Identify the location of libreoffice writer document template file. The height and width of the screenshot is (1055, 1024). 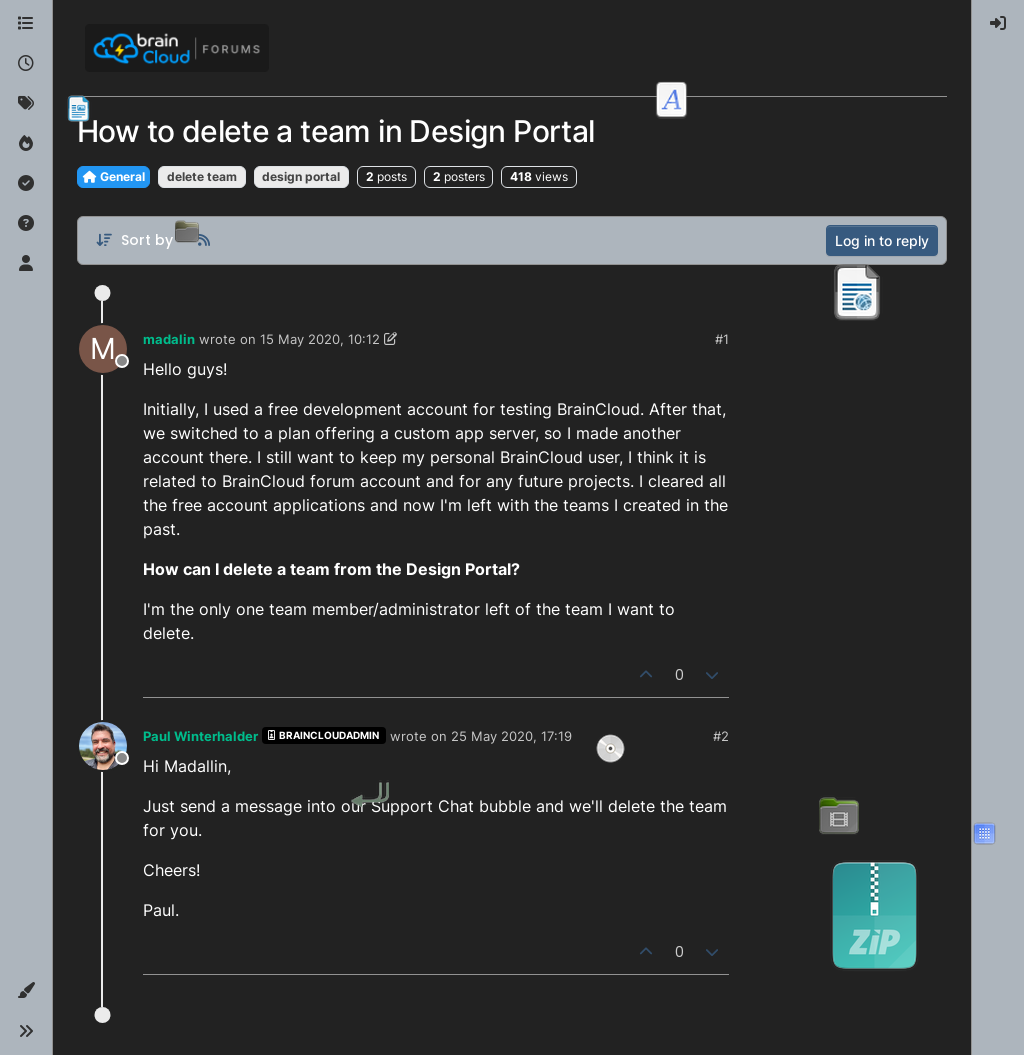
(78, 108).